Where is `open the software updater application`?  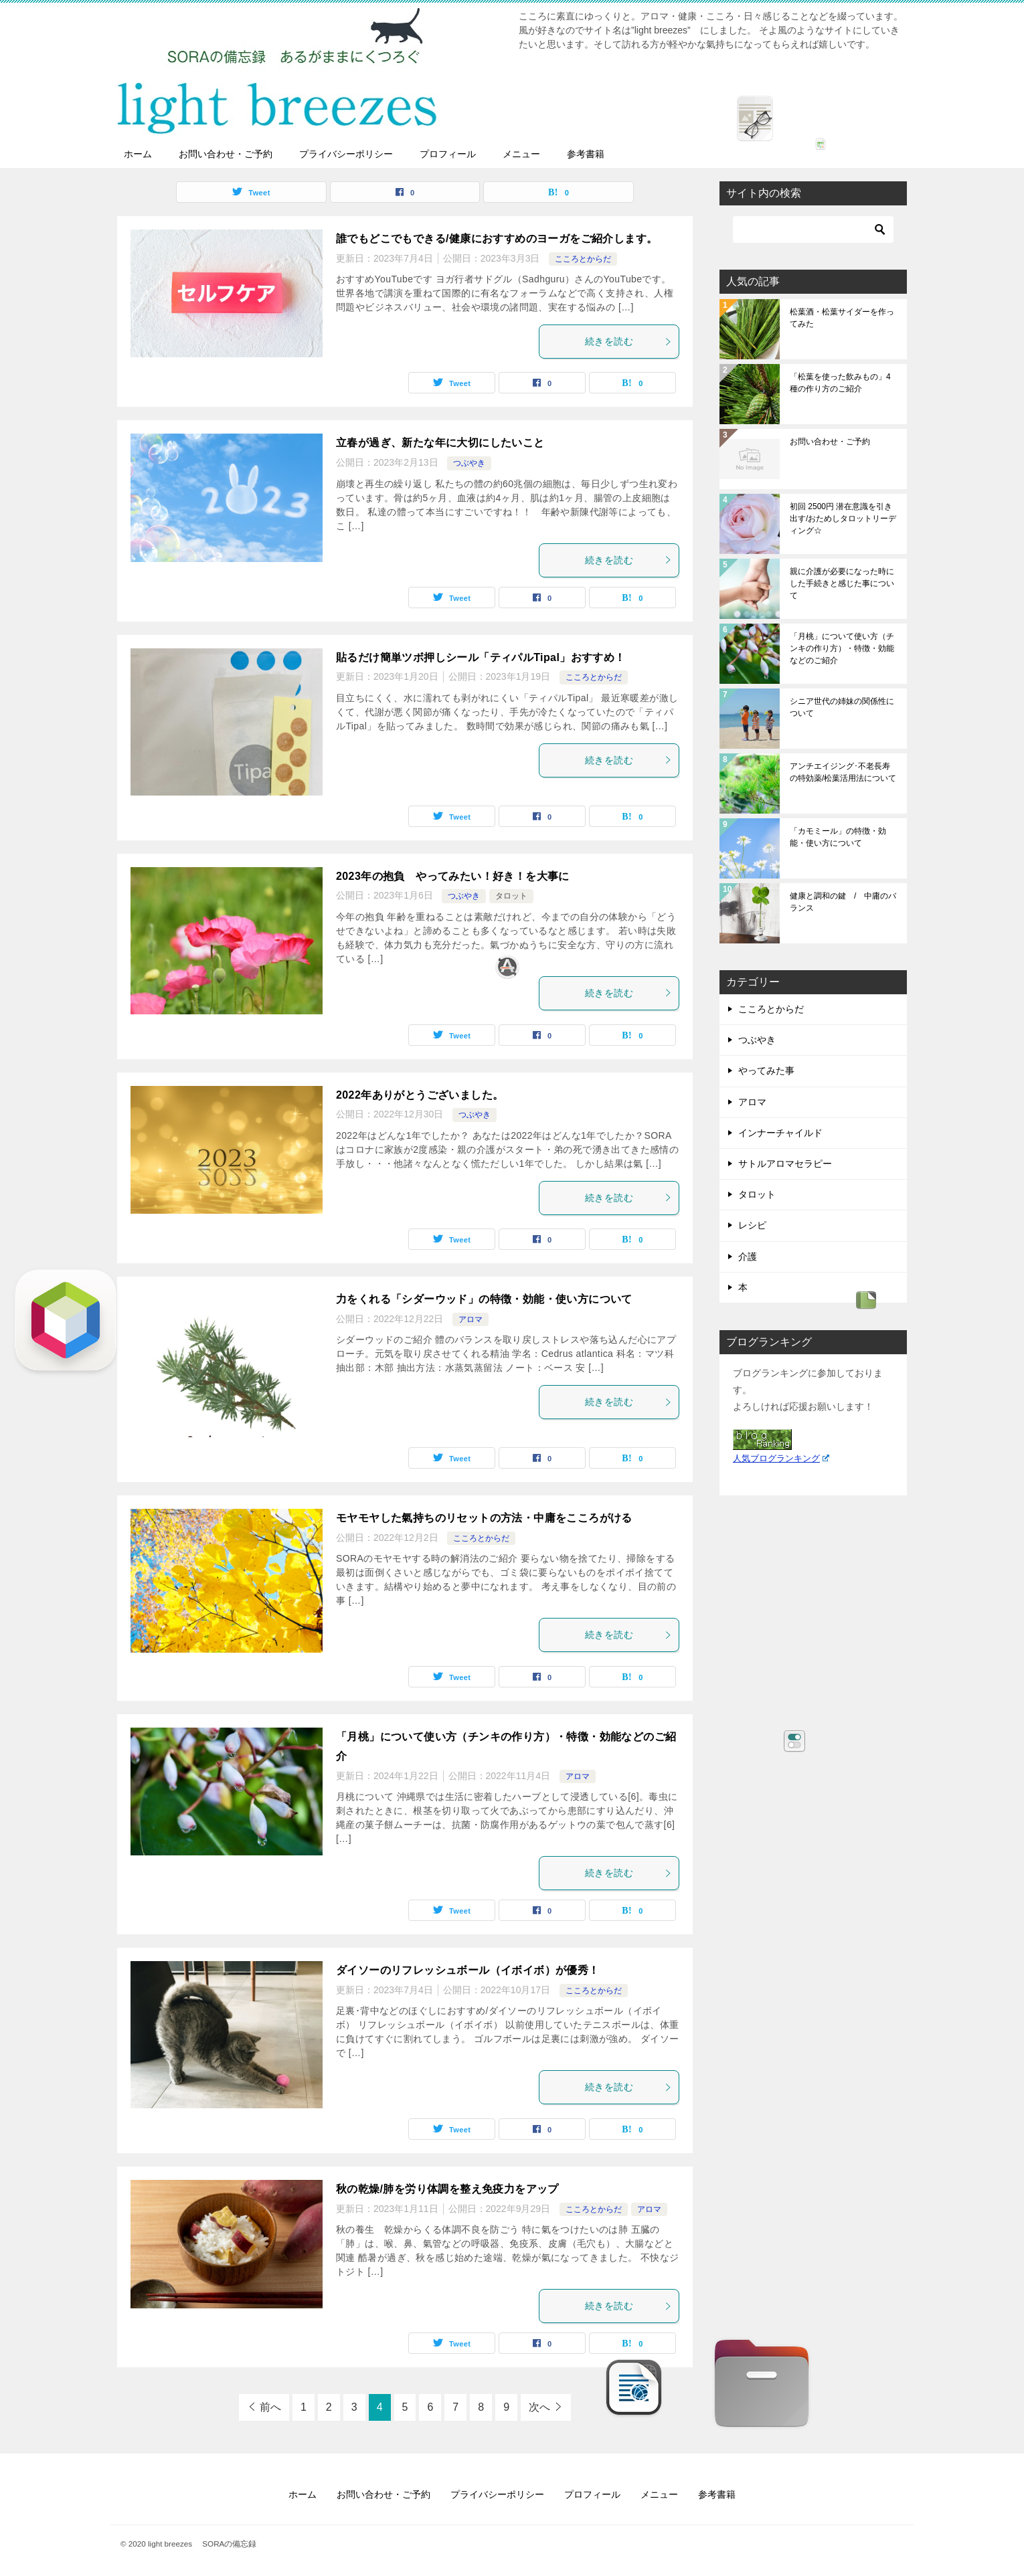 open the software updater application is located at coordinates (507, 967).